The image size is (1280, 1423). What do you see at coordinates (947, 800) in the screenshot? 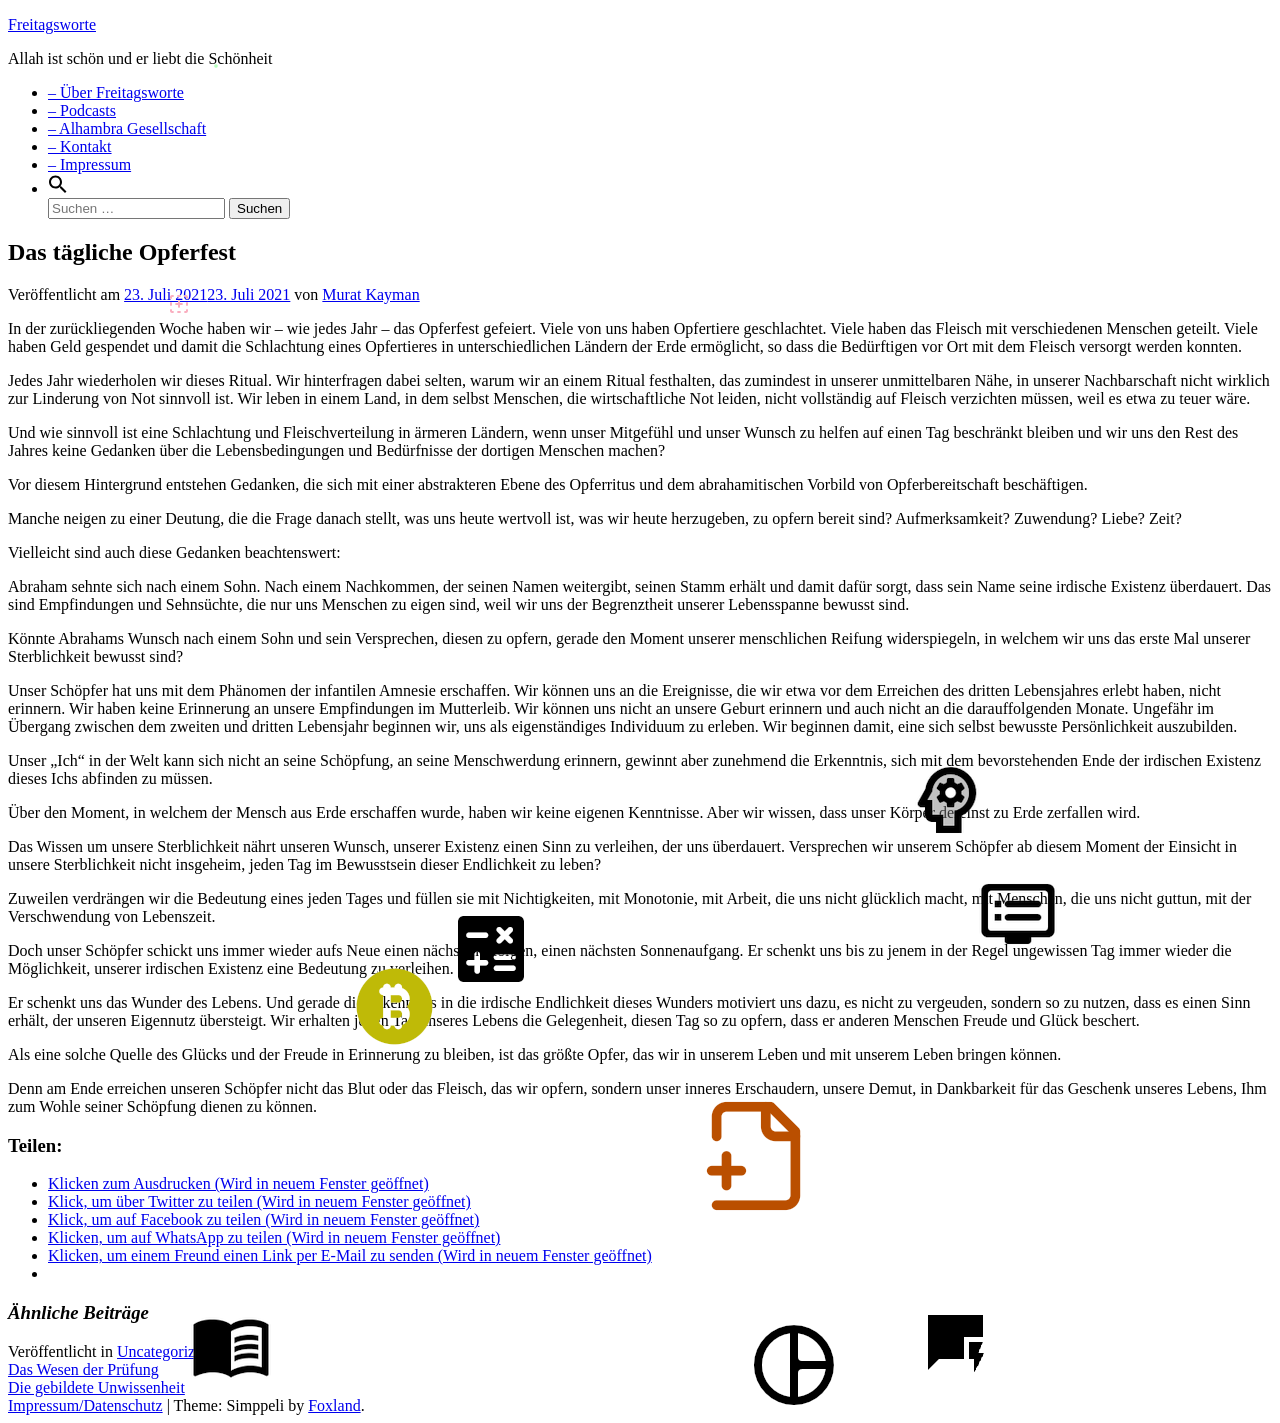
I see `access mental health or mindfulness features` at bounding box center [947, 800].